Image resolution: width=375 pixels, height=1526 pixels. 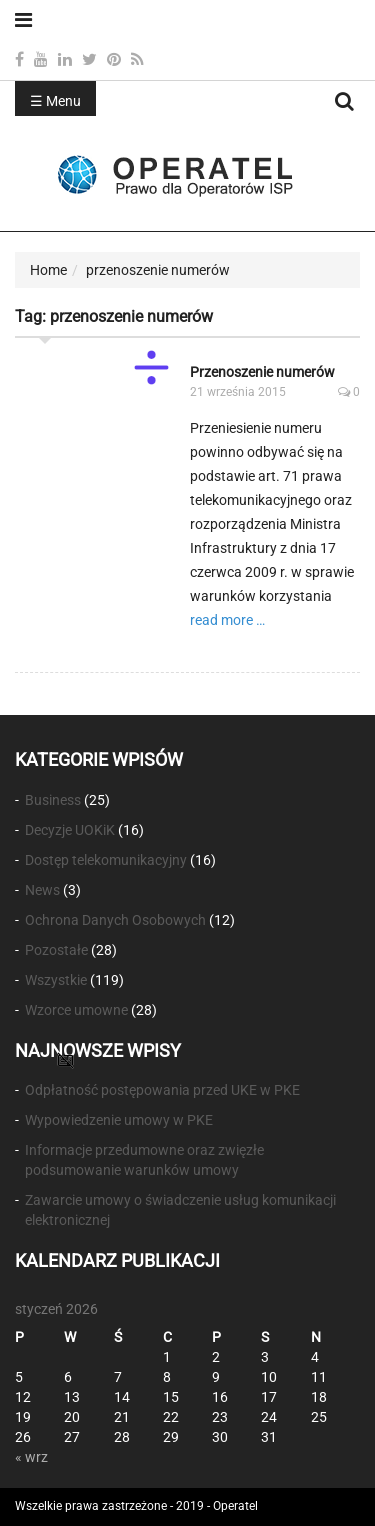 I want to click on perform a division calculation, so click(x=151, y=367).